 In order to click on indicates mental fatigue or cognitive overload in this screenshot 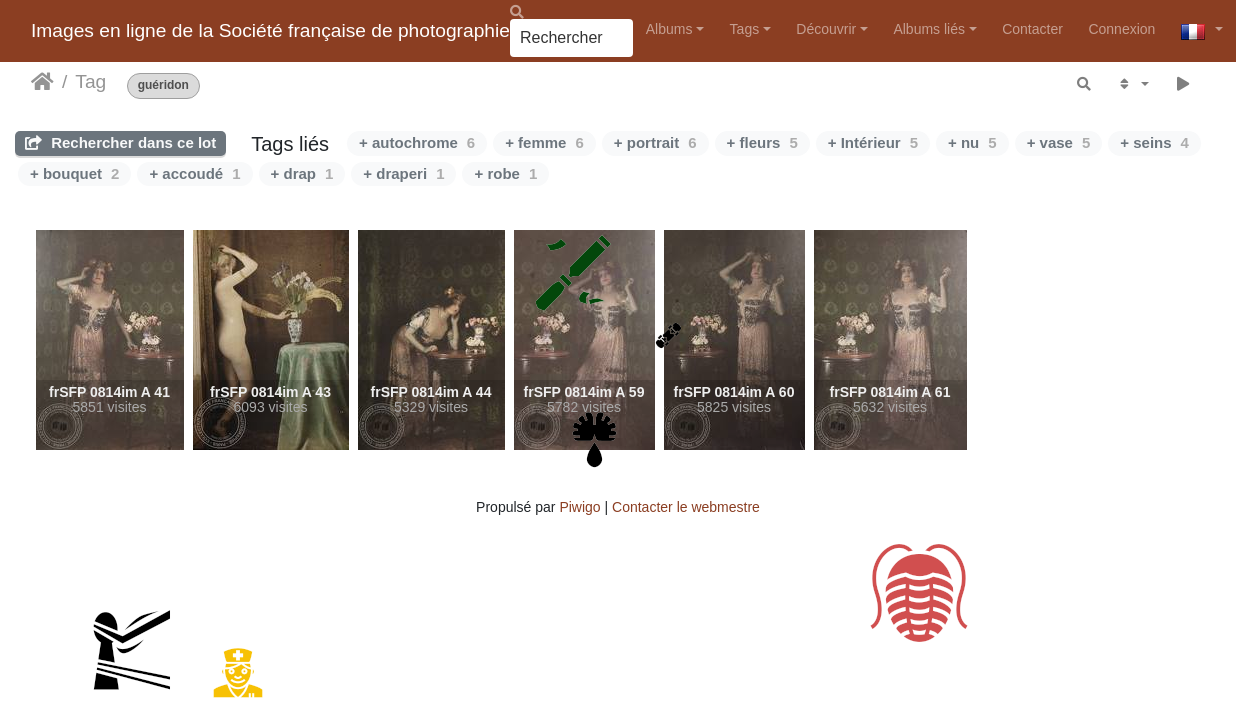, I will do `click(594, 440)`.